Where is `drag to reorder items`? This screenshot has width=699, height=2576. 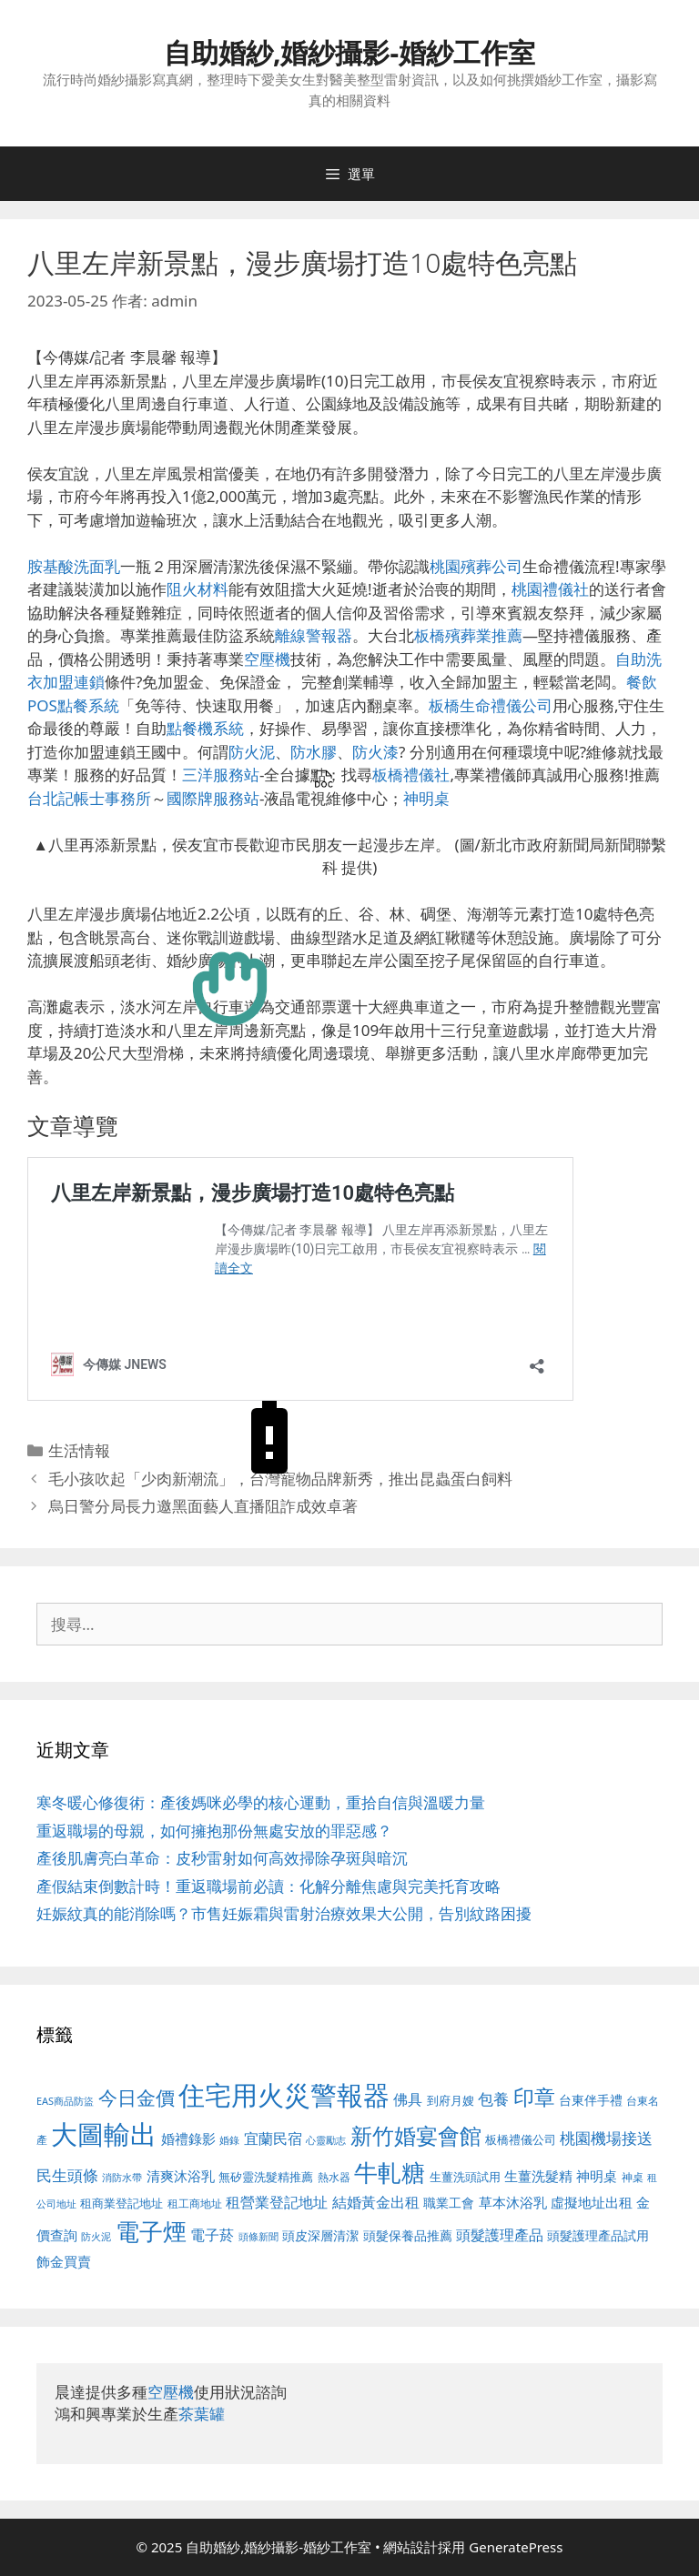
drag to reorder items is located at coordinates (229, 979).